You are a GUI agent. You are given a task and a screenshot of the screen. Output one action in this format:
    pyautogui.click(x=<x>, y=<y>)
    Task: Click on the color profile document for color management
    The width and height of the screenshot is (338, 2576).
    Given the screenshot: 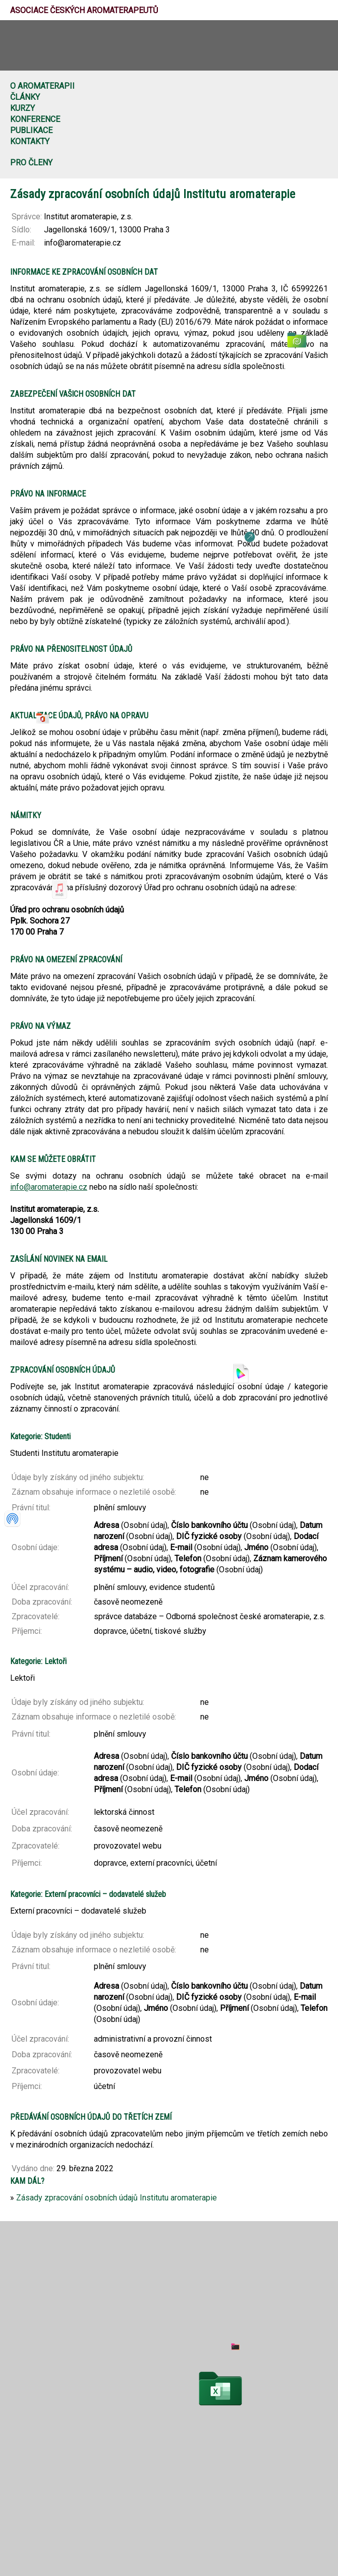 What is the action you would take?
    pyautogui.click(x=241, y=1374)
    